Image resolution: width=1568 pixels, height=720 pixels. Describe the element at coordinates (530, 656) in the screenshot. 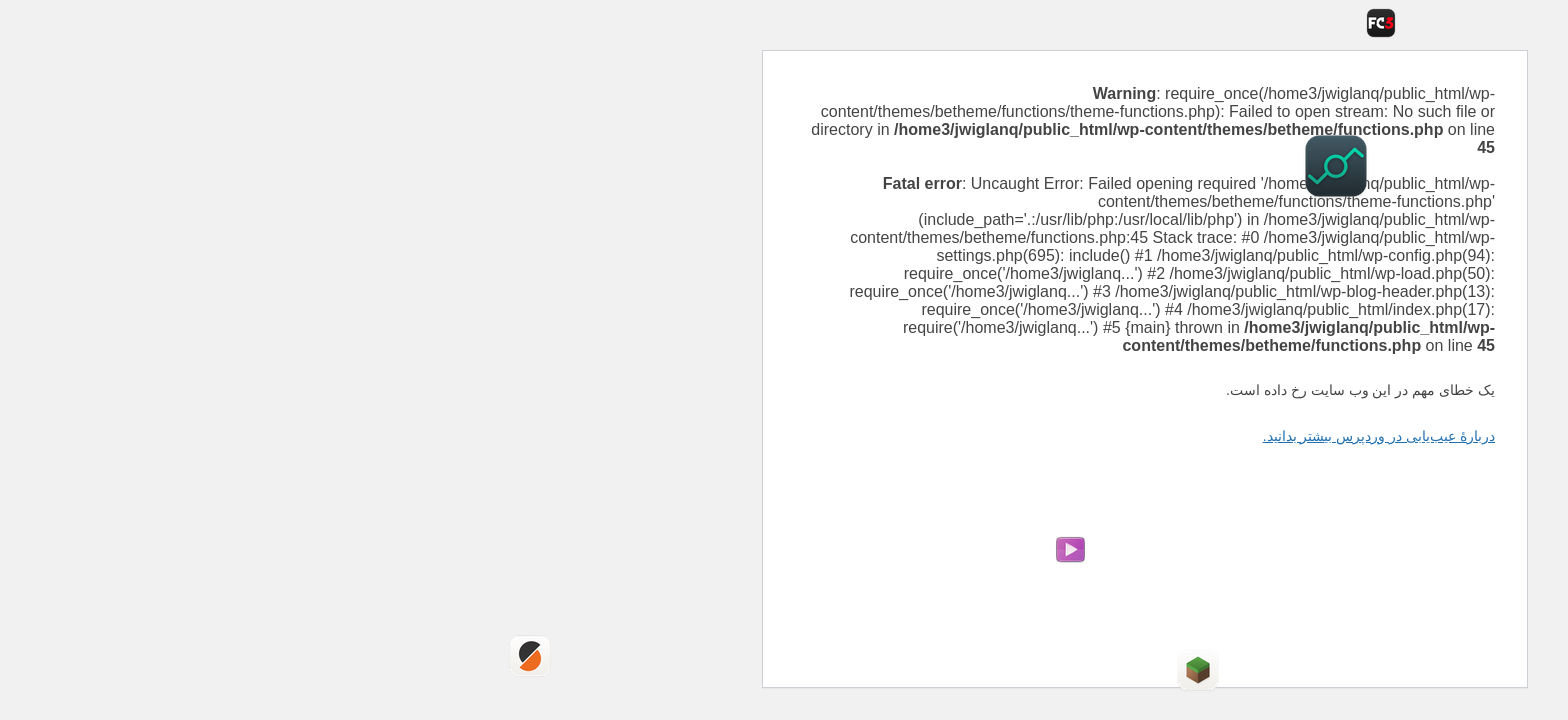

I see `open PrusaSlicer 3D printing software` at that location.